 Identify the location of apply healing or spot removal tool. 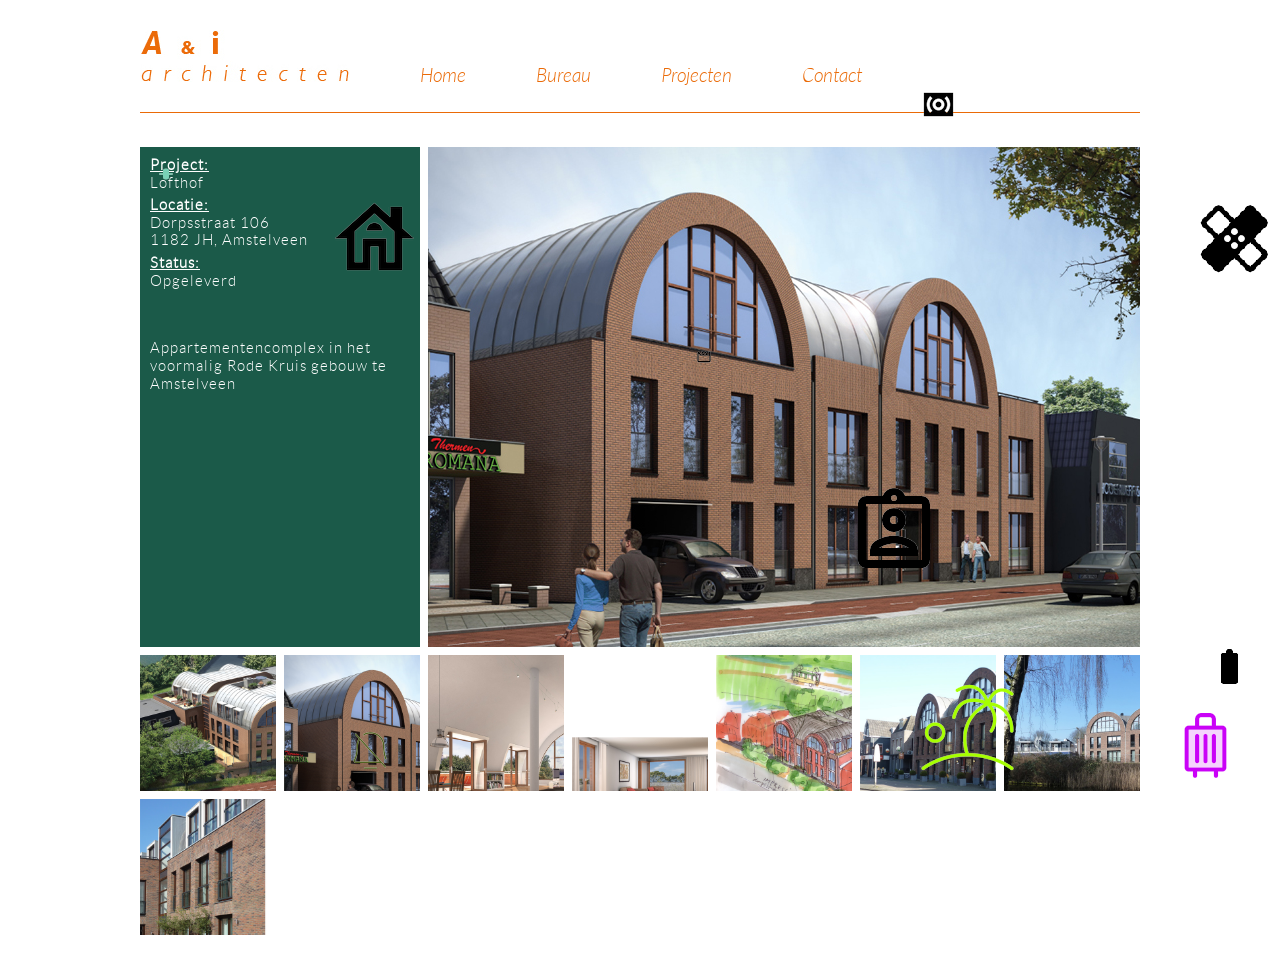
(1234, 238).